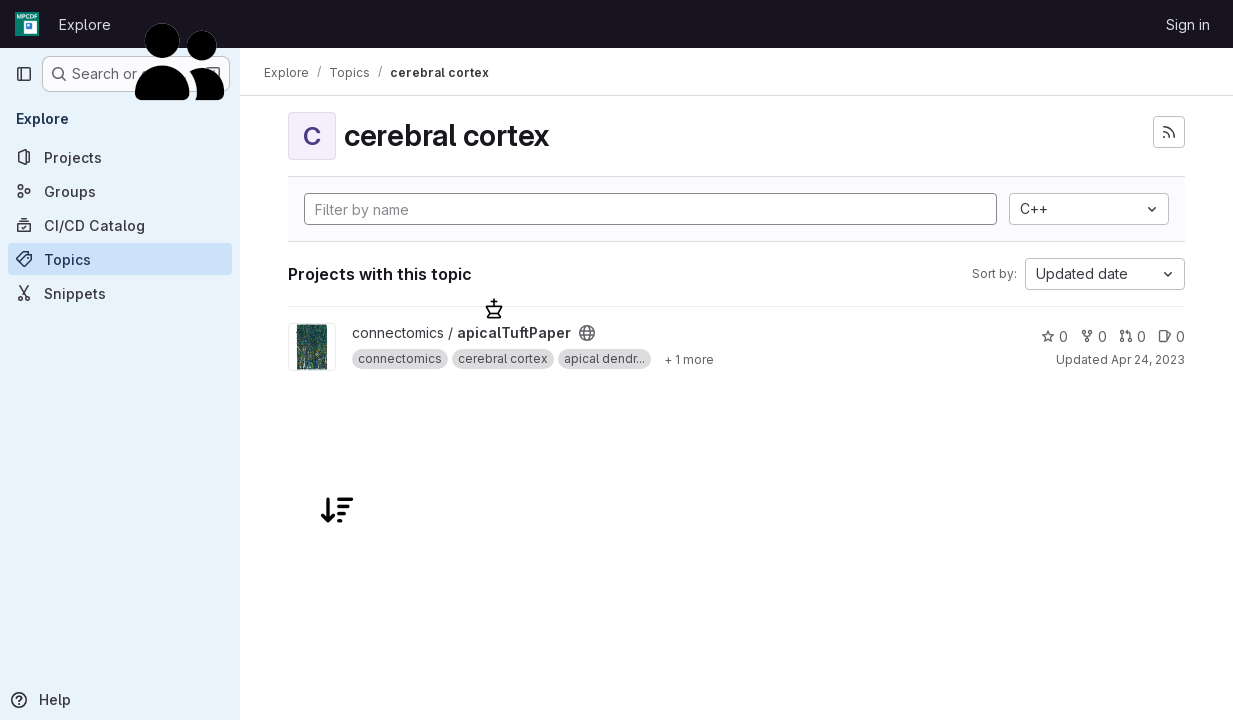 This screenshot has height=720, width=1233. Describe the element at coordinates (494, 309) in the screenshot. I see `represents the king piece in a chess game` at that location.